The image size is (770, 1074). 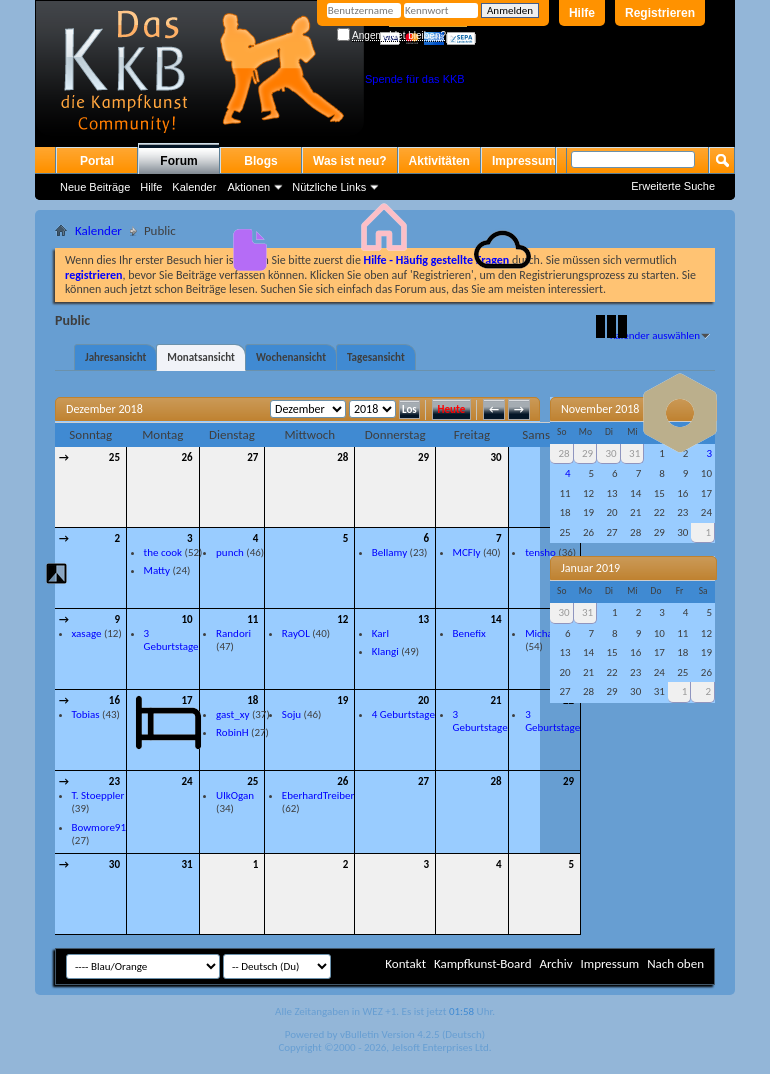 What do you see at coordinates (56, 573) in the screenshot?
I see `apply black and white filter to image` at bounding box center [56, 573].